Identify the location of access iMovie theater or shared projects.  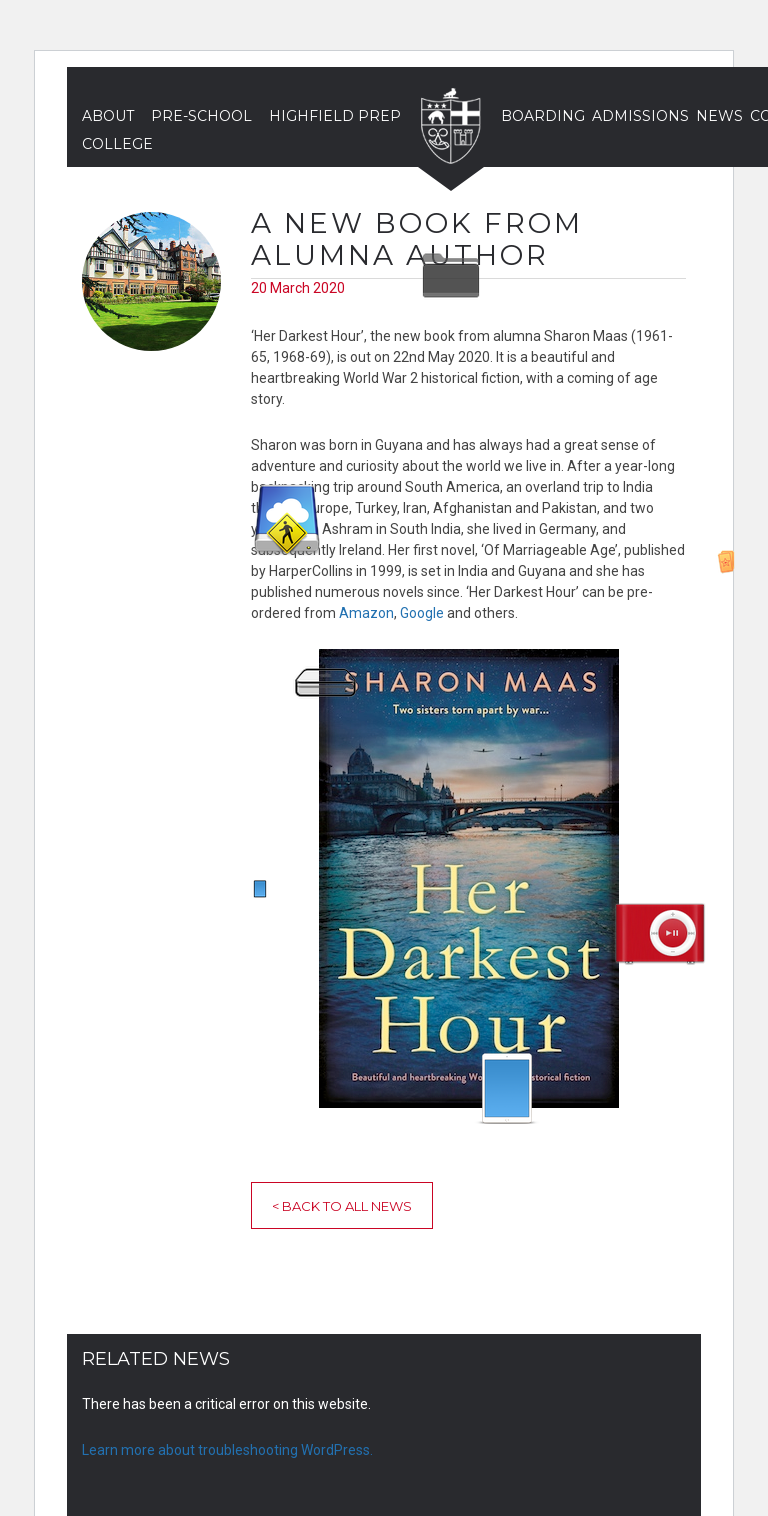
(727, 562).